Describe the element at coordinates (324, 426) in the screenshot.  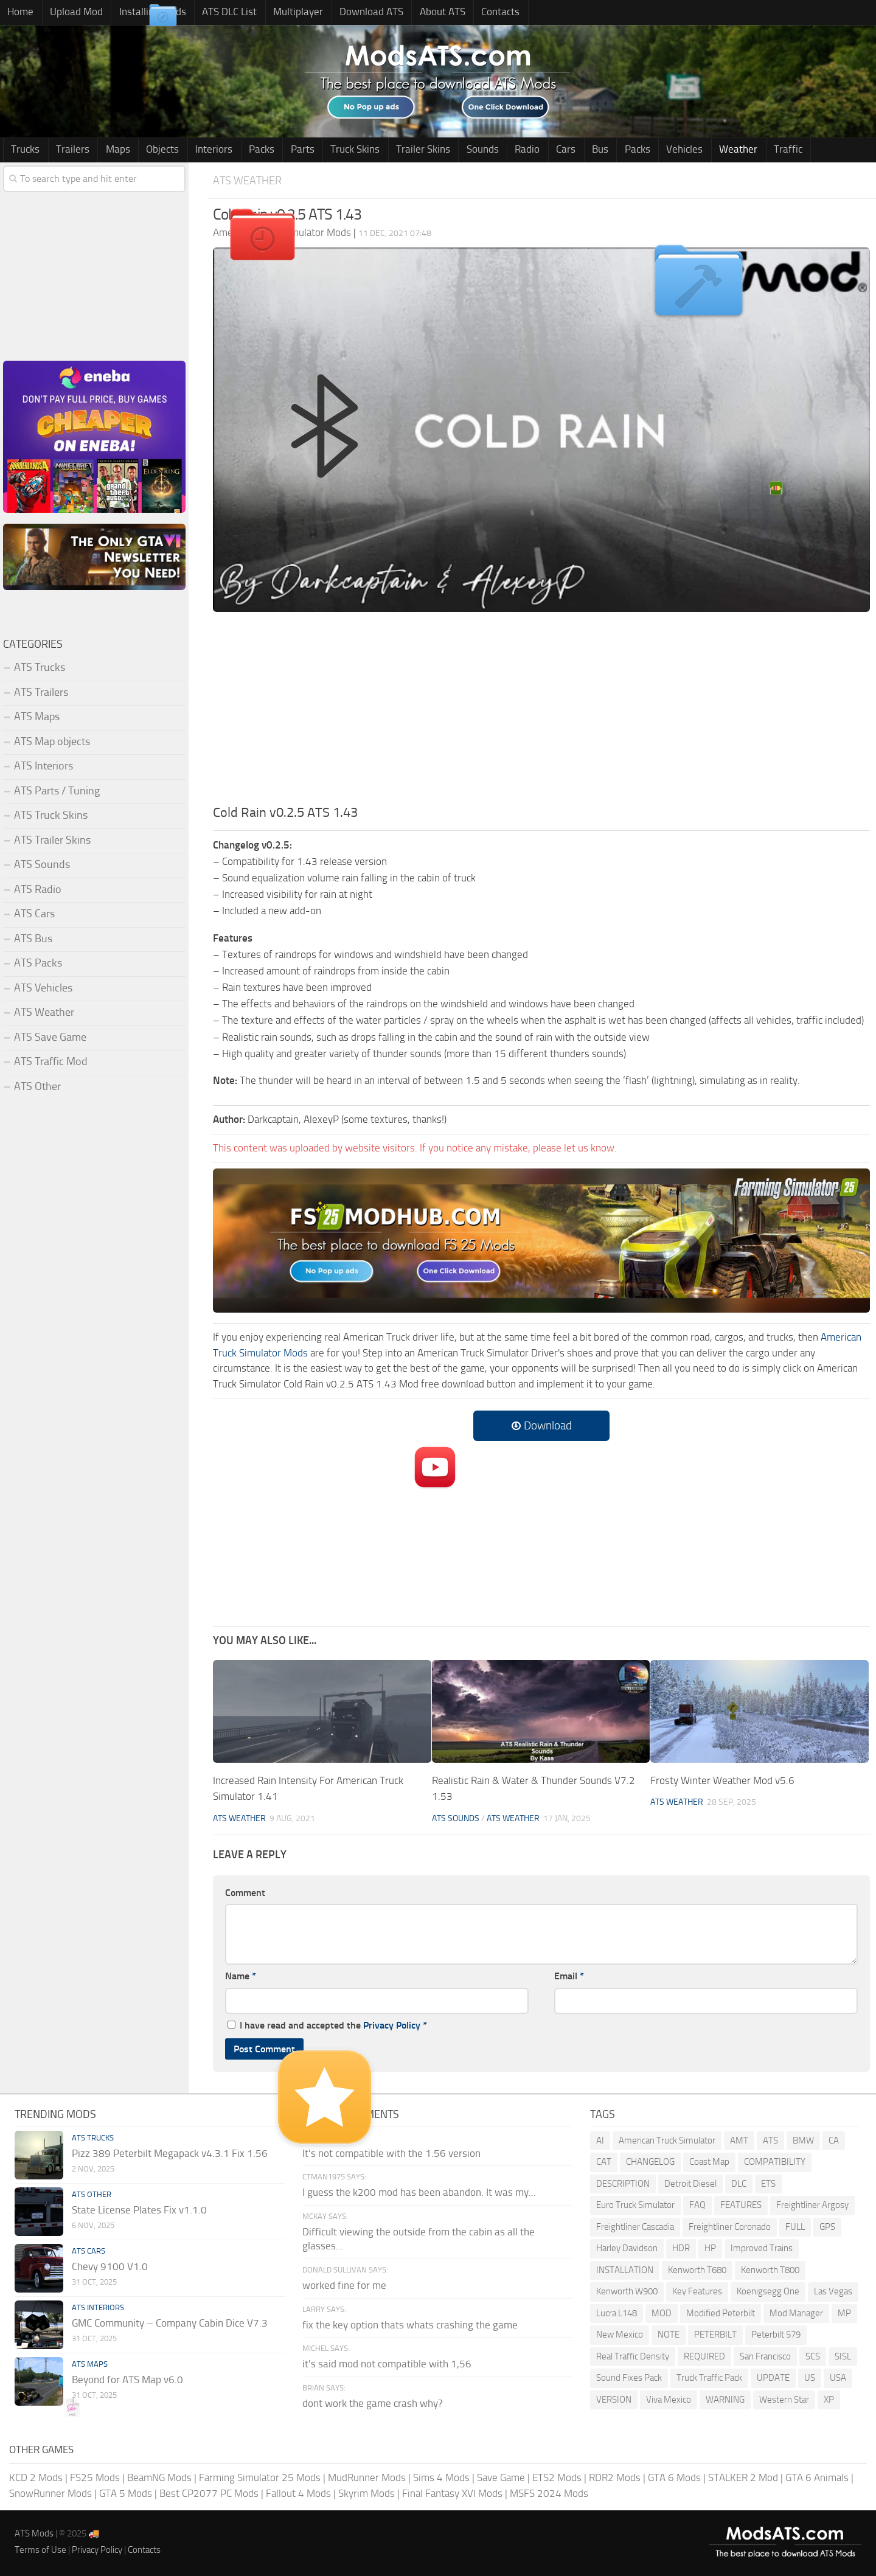
I see `toggle bluetooth connectivity on or off` at that location.